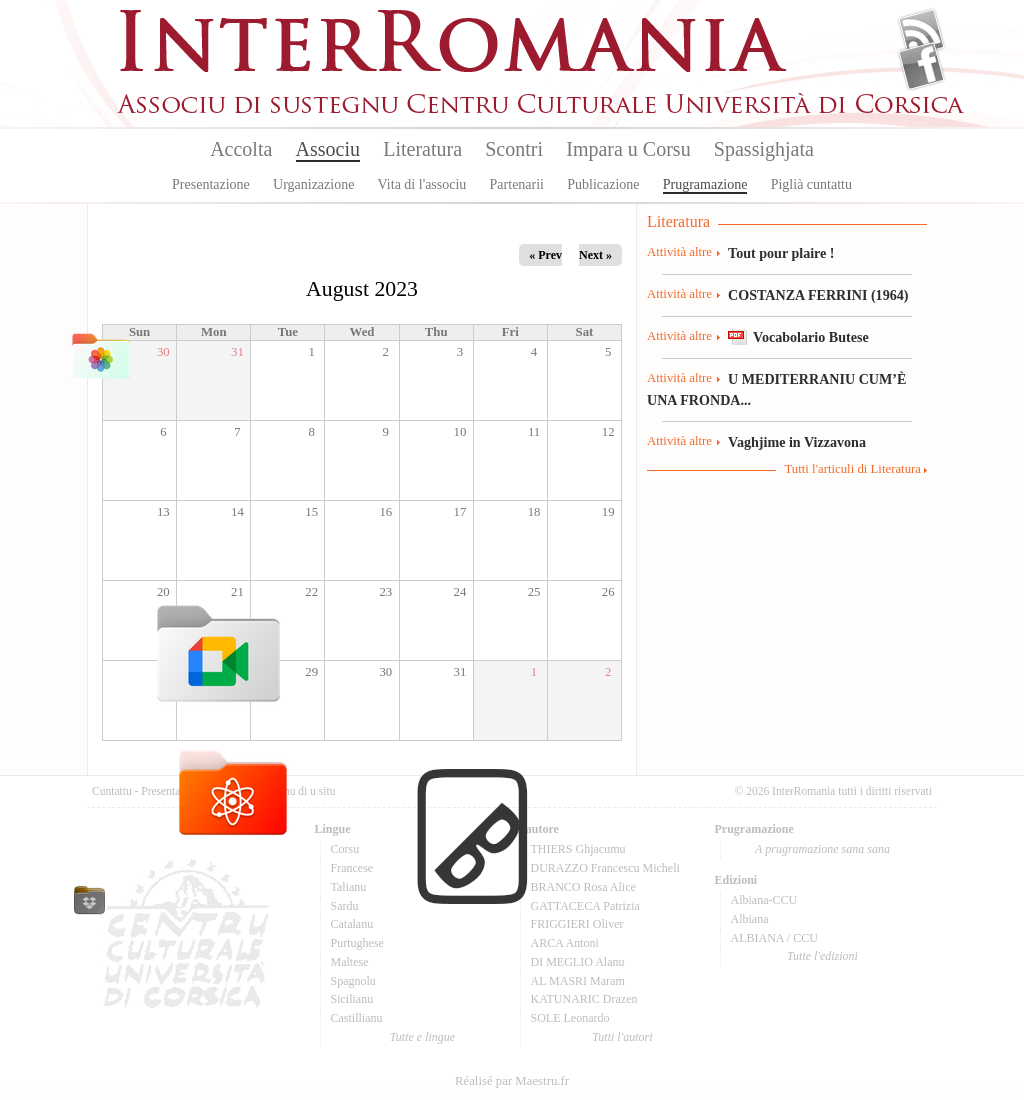  Describe the element at coordinates (89, 899) in the screenshot. I see `open your dropbox folder` at that location.